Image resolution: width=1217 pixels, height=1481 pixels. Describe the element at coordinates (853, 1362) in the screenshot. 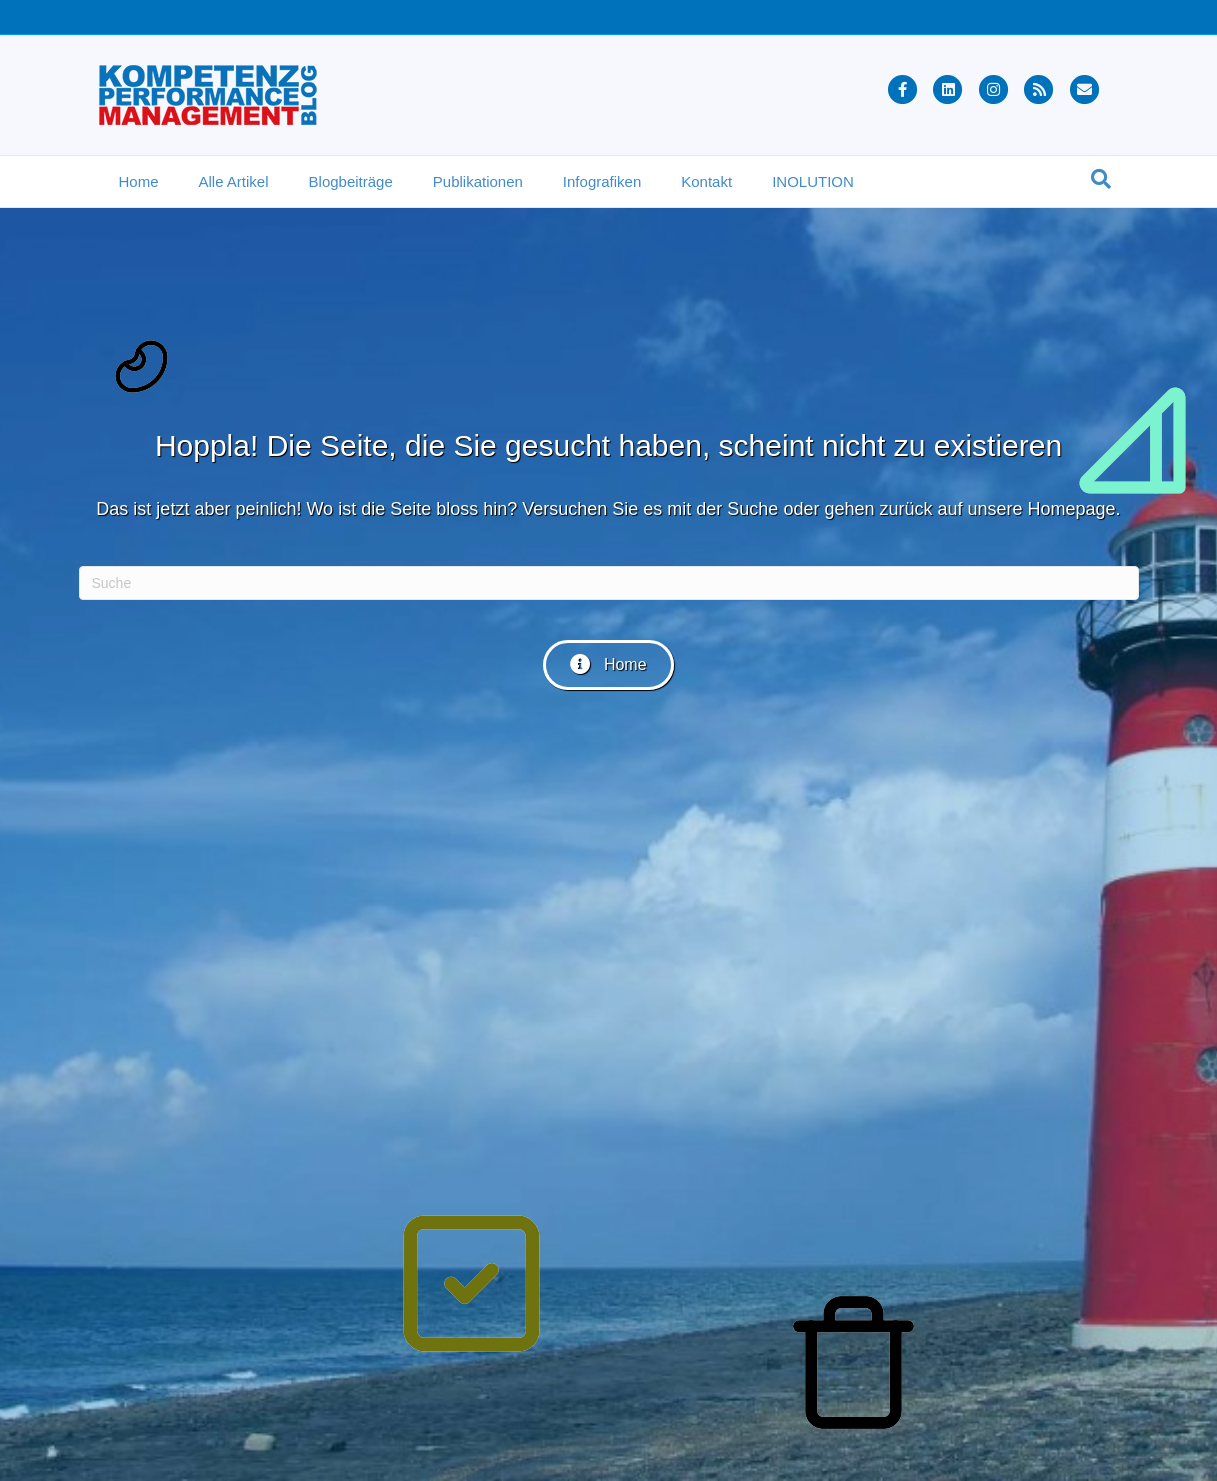

I see `delete selected item` at that location.